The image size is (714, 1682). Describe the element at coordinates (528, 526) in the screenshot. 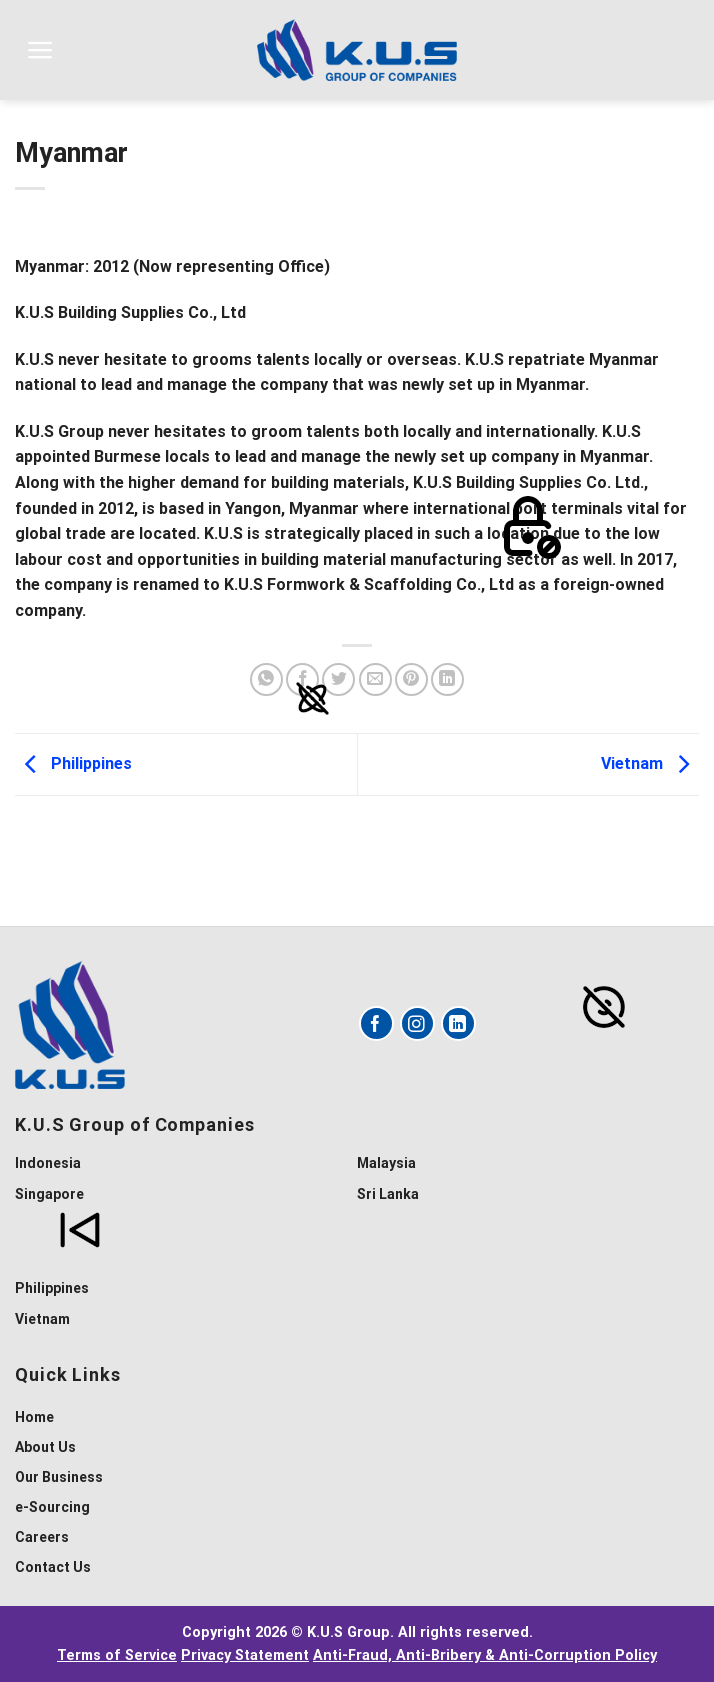

I see `cancel or revoke access permissions` at that location.